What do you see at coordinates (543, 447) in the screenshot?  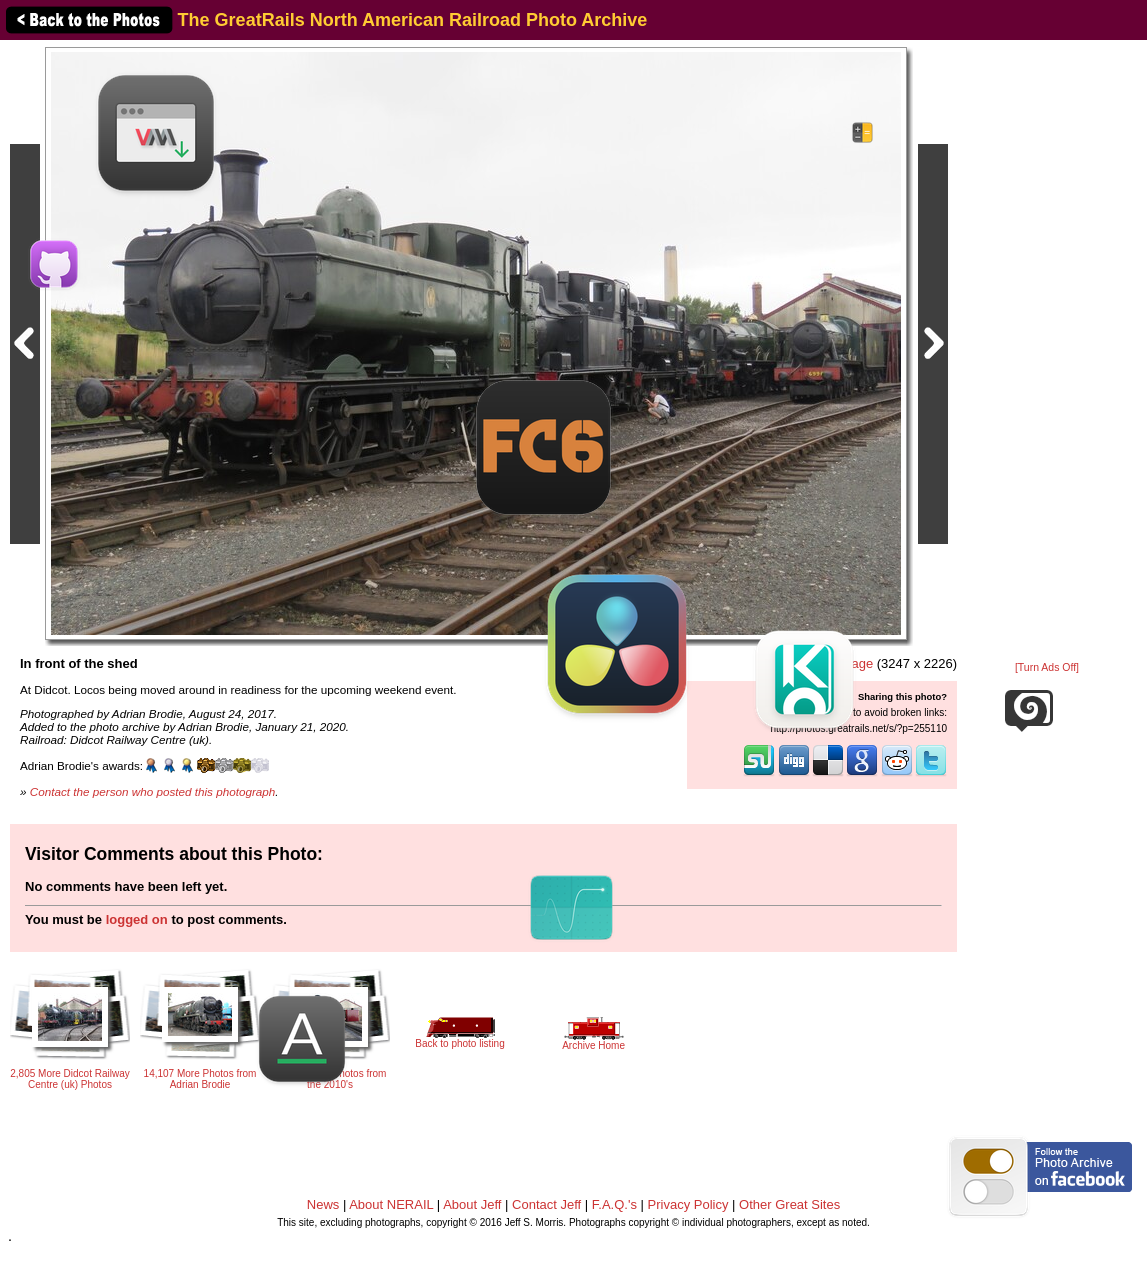 I see `launch Far Cry 6 game` at bounding box center [543, 447].